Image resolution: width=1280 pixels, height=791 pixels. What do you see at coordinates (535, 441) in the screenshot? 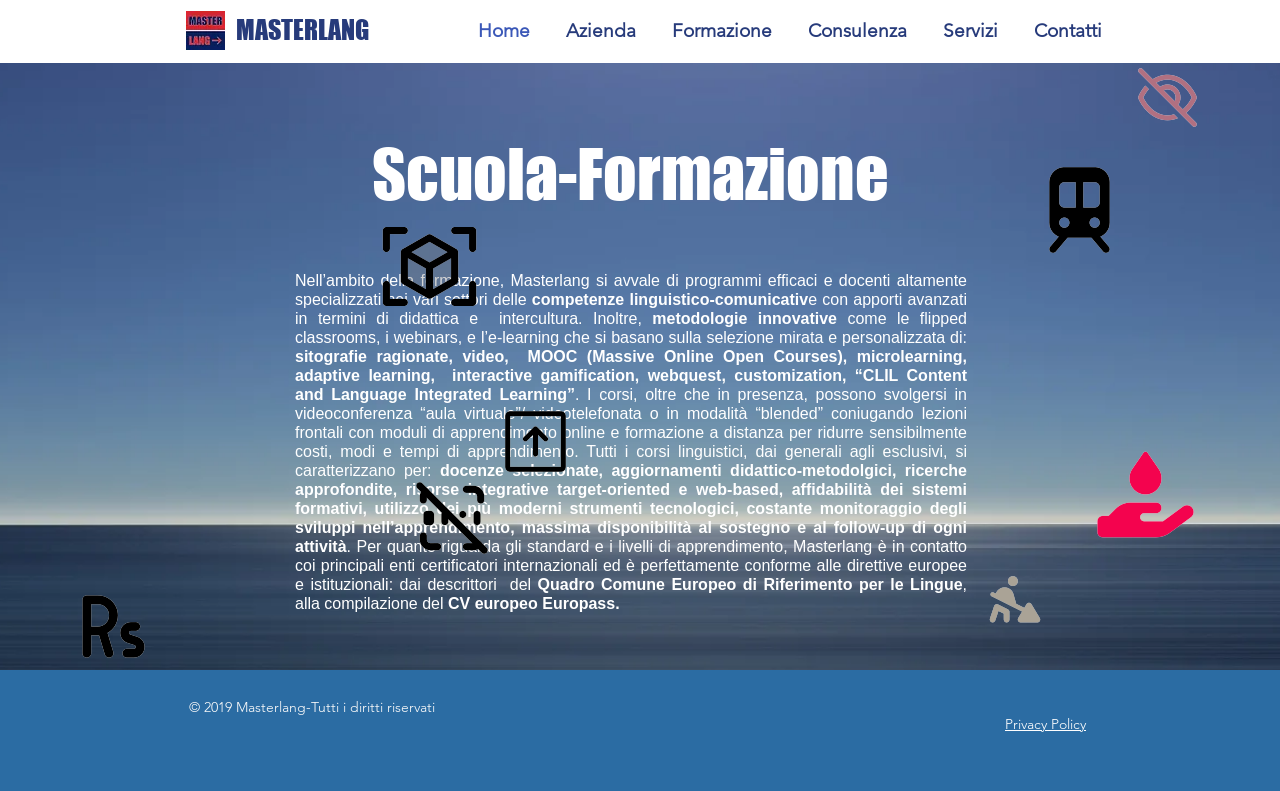
I see `upload a file or content` at bounding box center [535, 441].